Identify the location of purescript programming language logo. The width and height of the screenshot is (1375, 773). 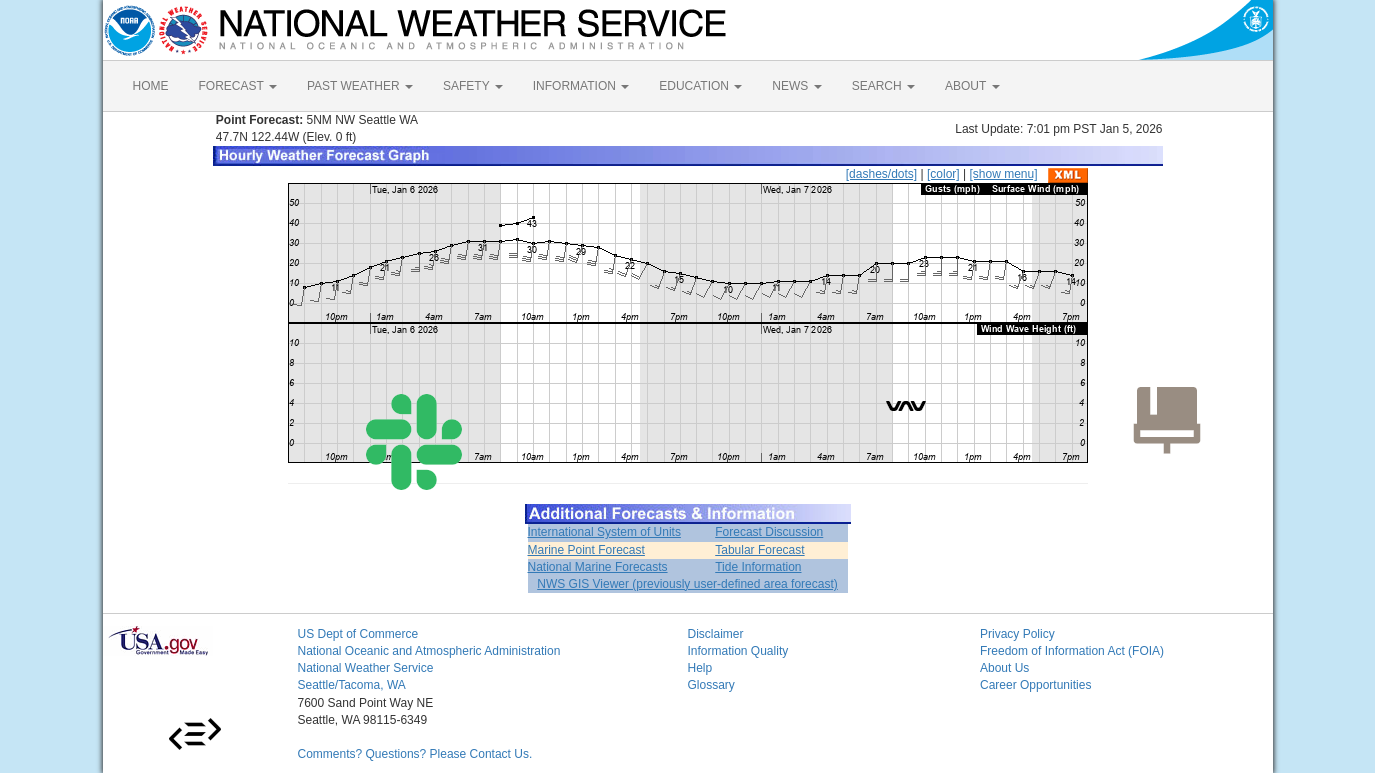
(195, 734).